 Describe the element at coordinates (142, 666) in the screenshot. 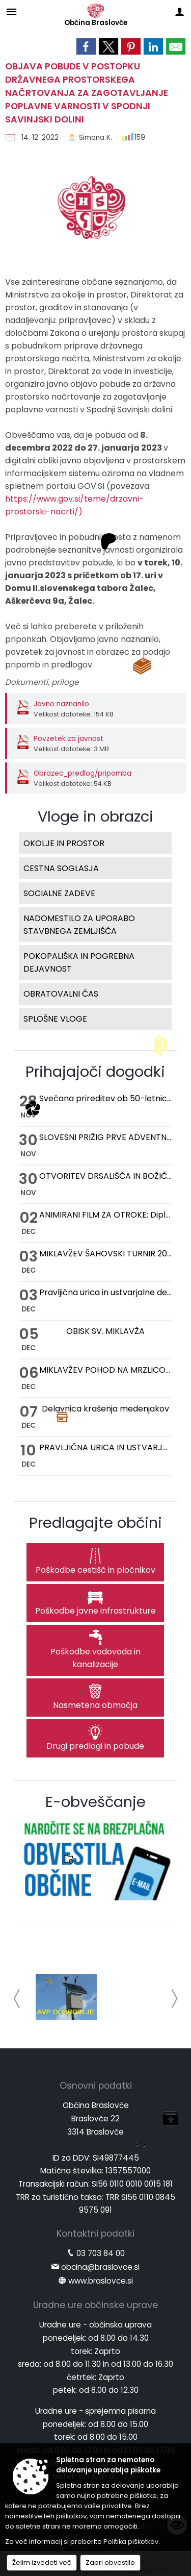

I see `open BookStack documentation platform` at that location.